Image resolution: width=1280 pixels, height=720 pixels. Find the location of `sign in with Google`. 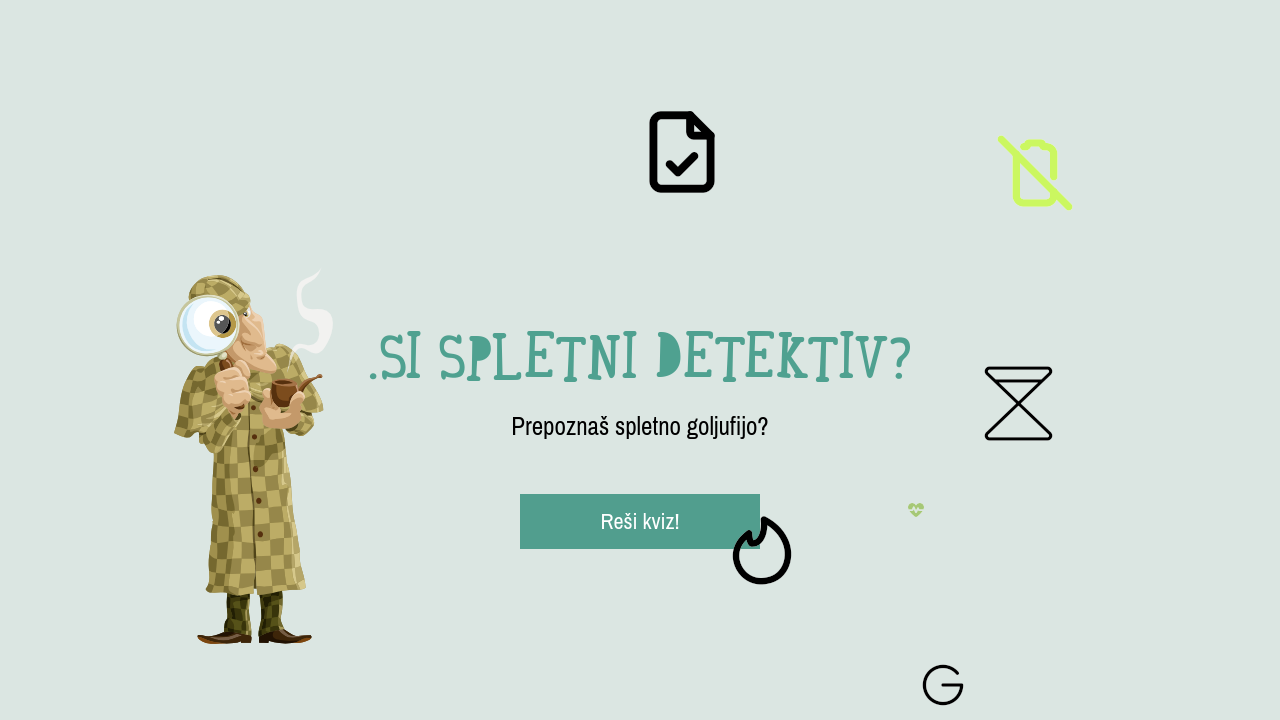

sign in with Google is located at coordinates (943, 685).